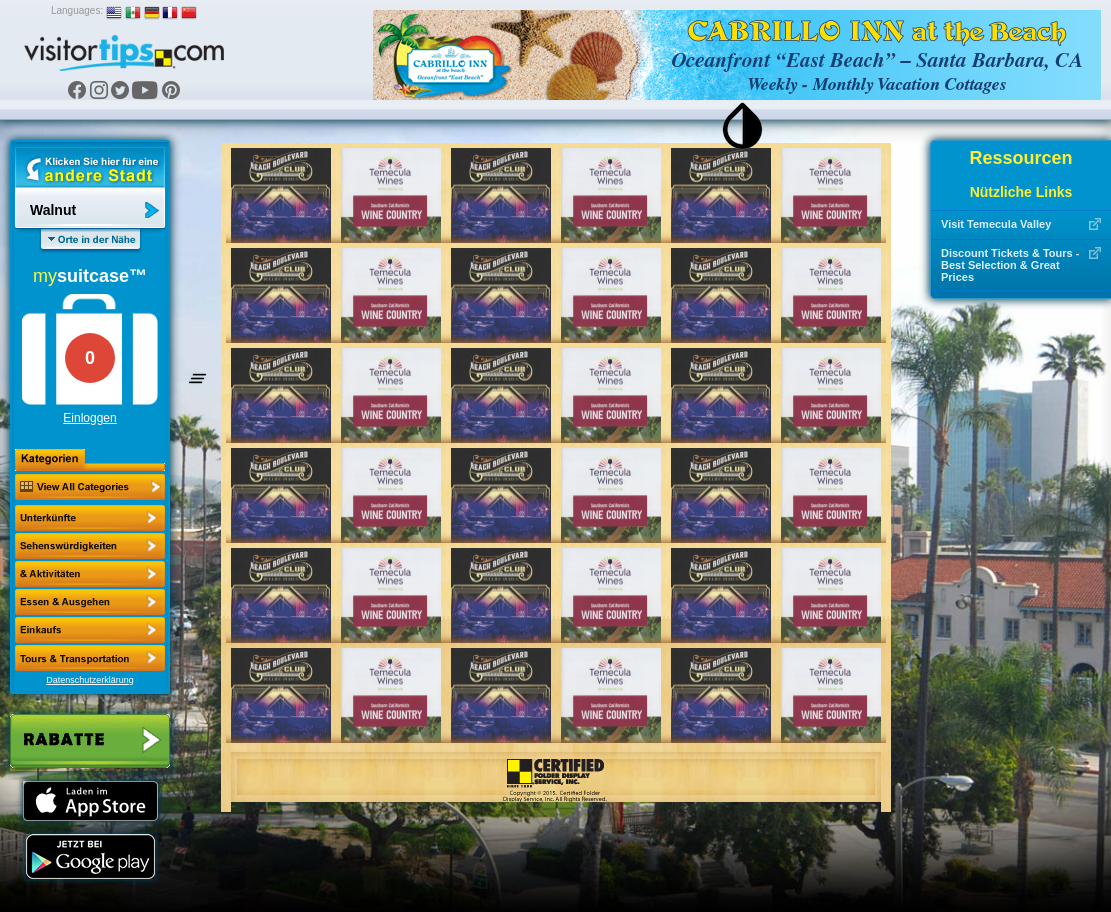  I want to click on toggle color inversion or contrast settings, so click(742, 125).